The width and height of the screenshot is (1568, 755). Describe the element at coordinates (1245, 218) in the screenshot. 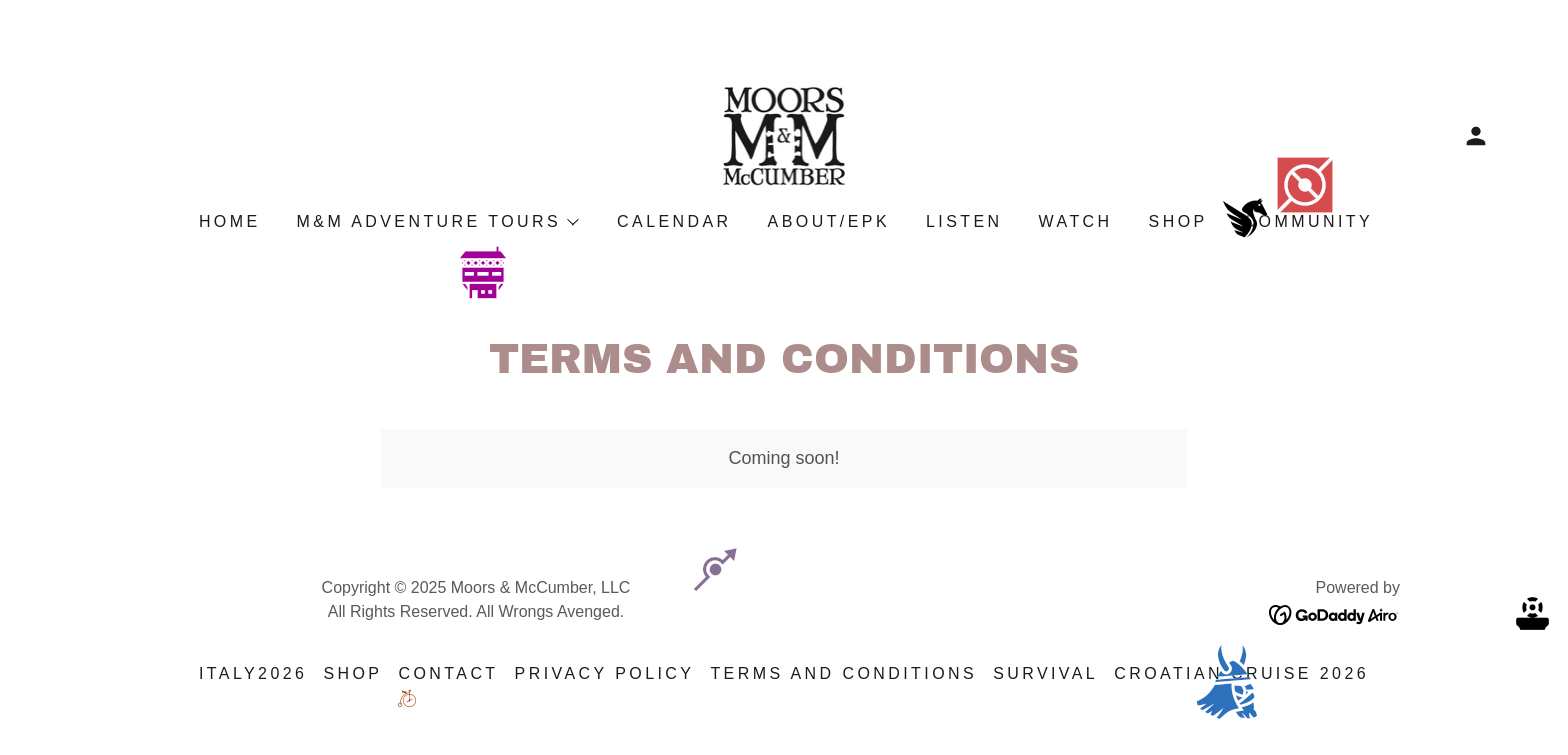

I see `mythical creature or fantasy game element` at that location.